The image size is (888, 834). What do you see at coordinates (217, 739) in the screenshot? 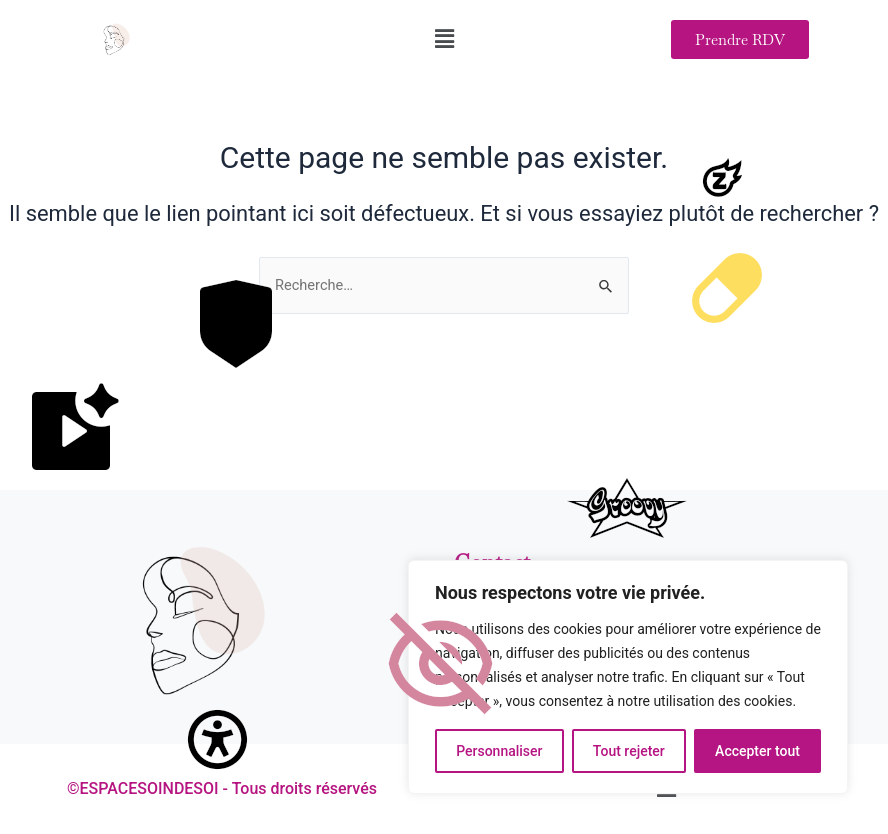
I see `access accessibility settings` at bounding box center [217, 739].